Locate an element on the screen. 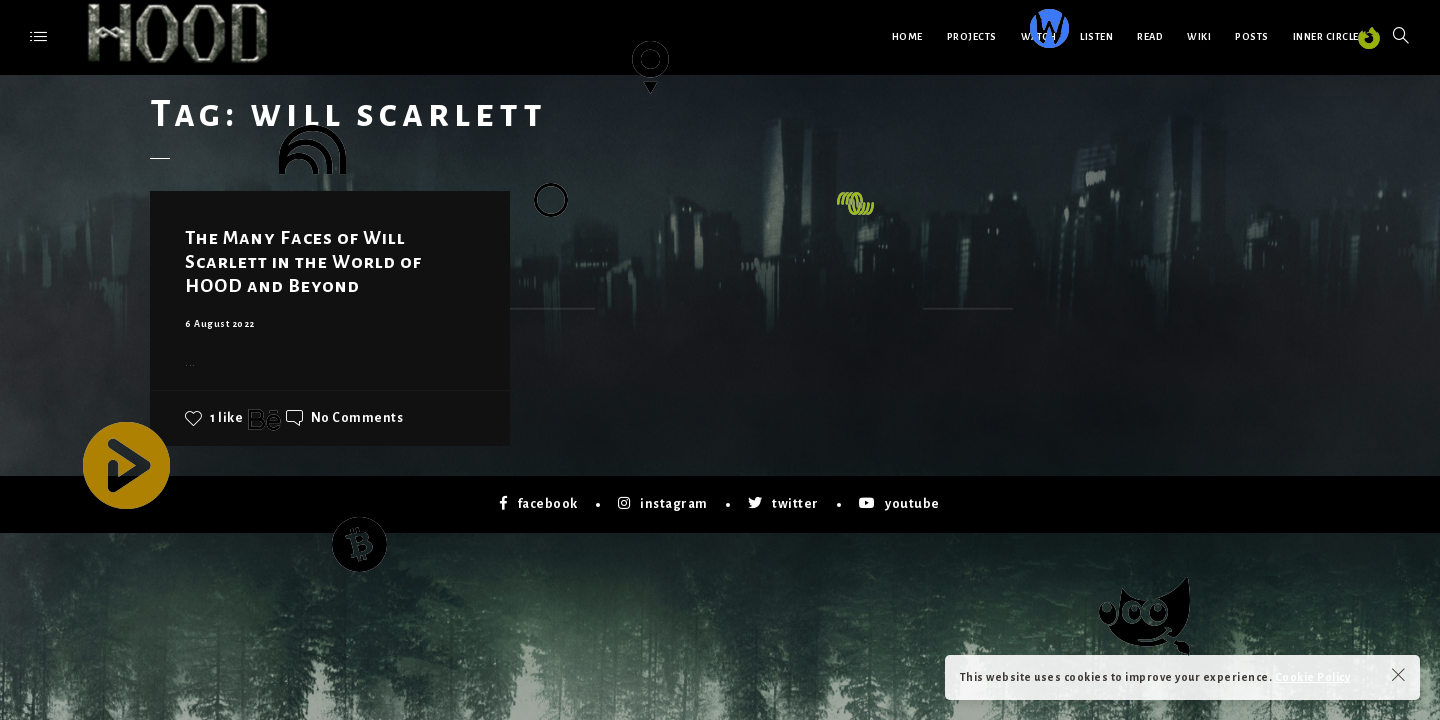  sourcehut logo - link to sourcehut code hosting platform is located at coordinates (551, 200).